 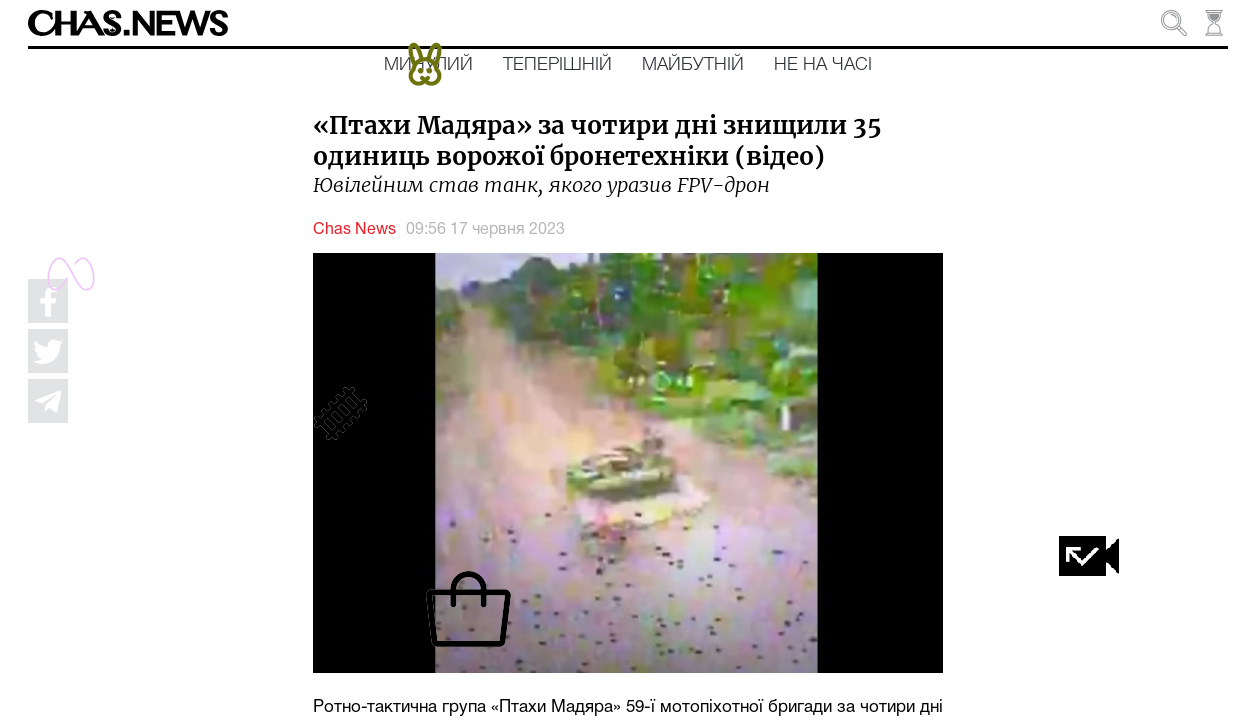 What do you see at coordinates (1089, 556) in the screenshot?
I see `indicates a missed video call` at bounding box center [1089, 556].